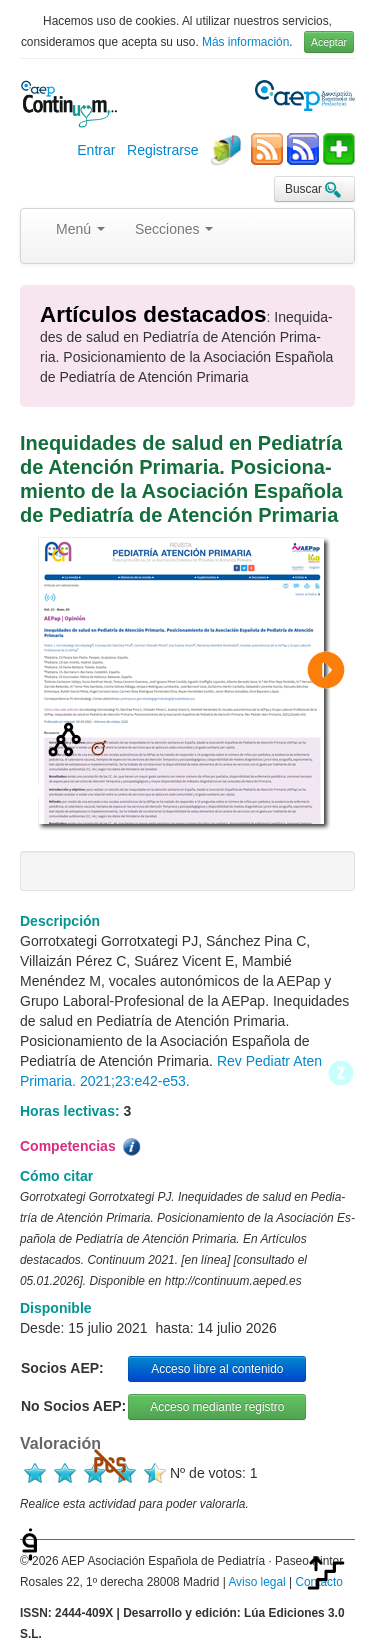  I want to click on indicates a destructive or dangerous action, so click(99, 748).